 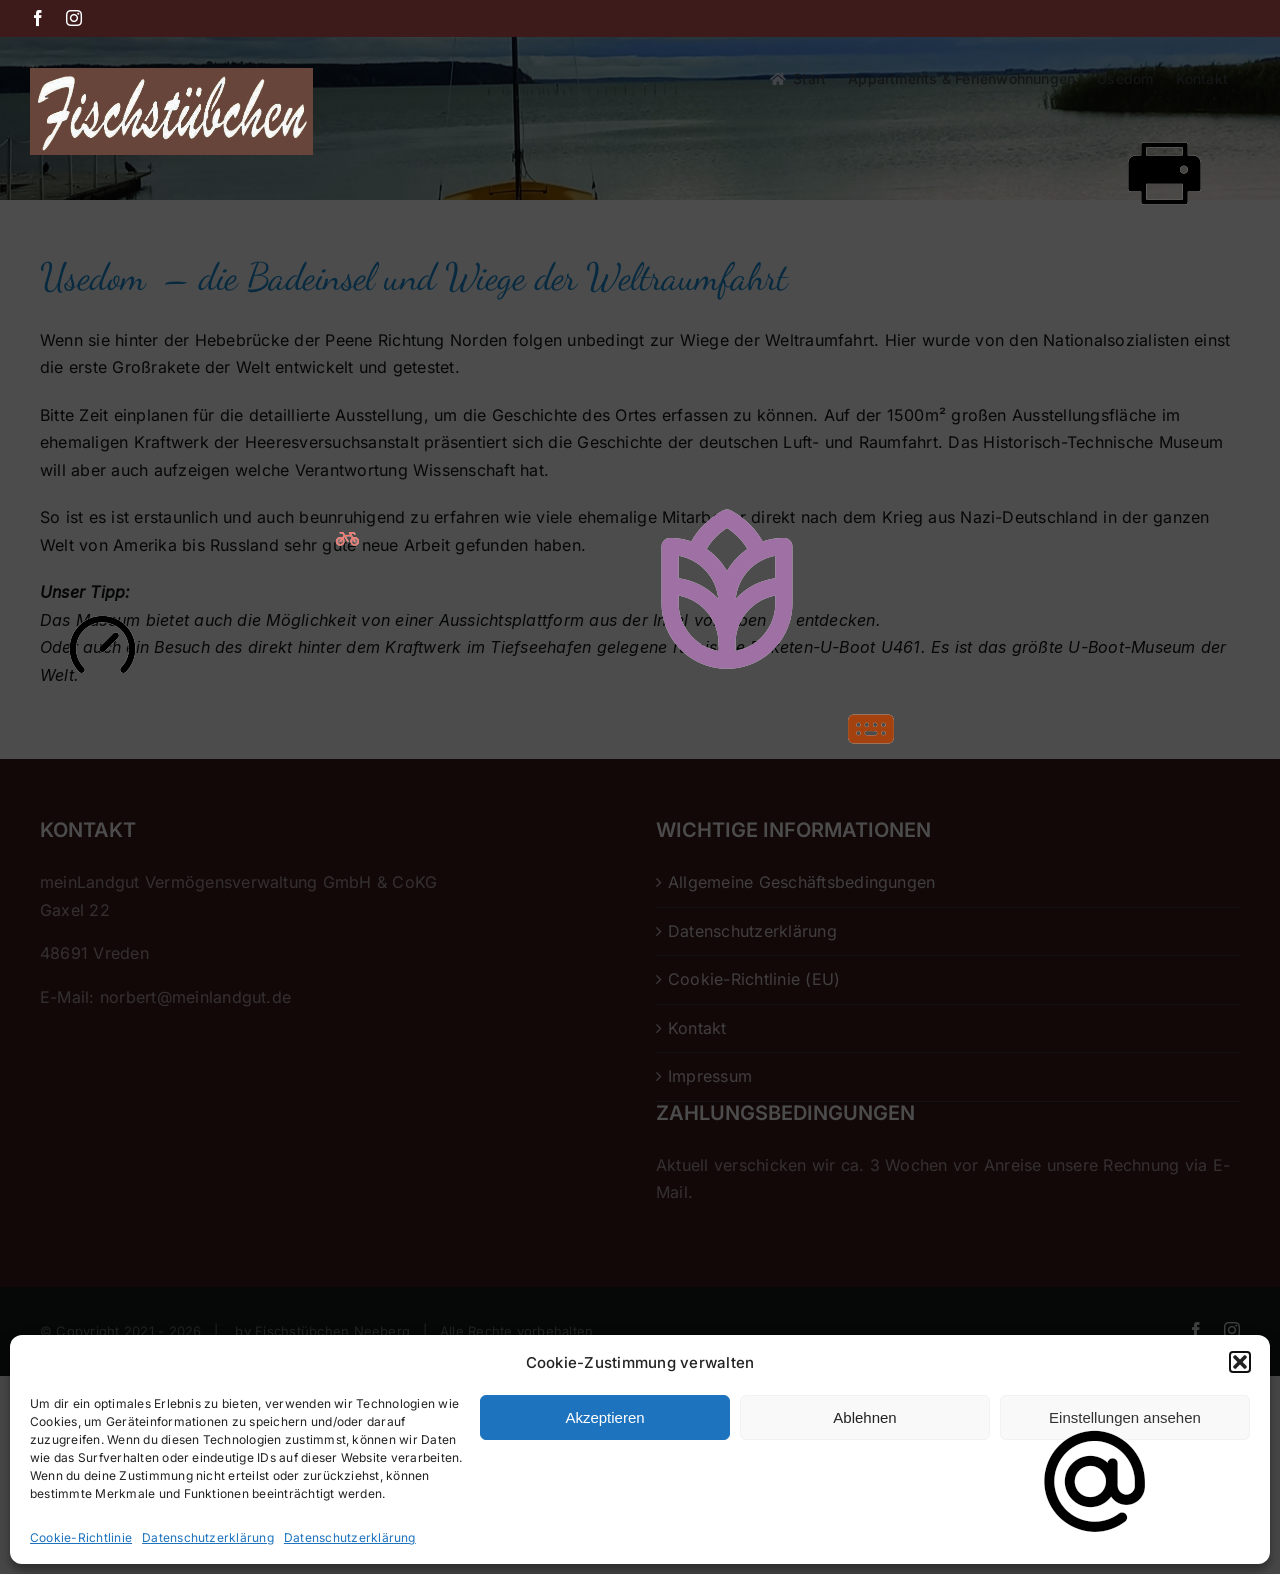 What do you see at coordinates (1094, 1481) in the screenshot?
I see `compose a new email` at bounding box center [1094, 1481].